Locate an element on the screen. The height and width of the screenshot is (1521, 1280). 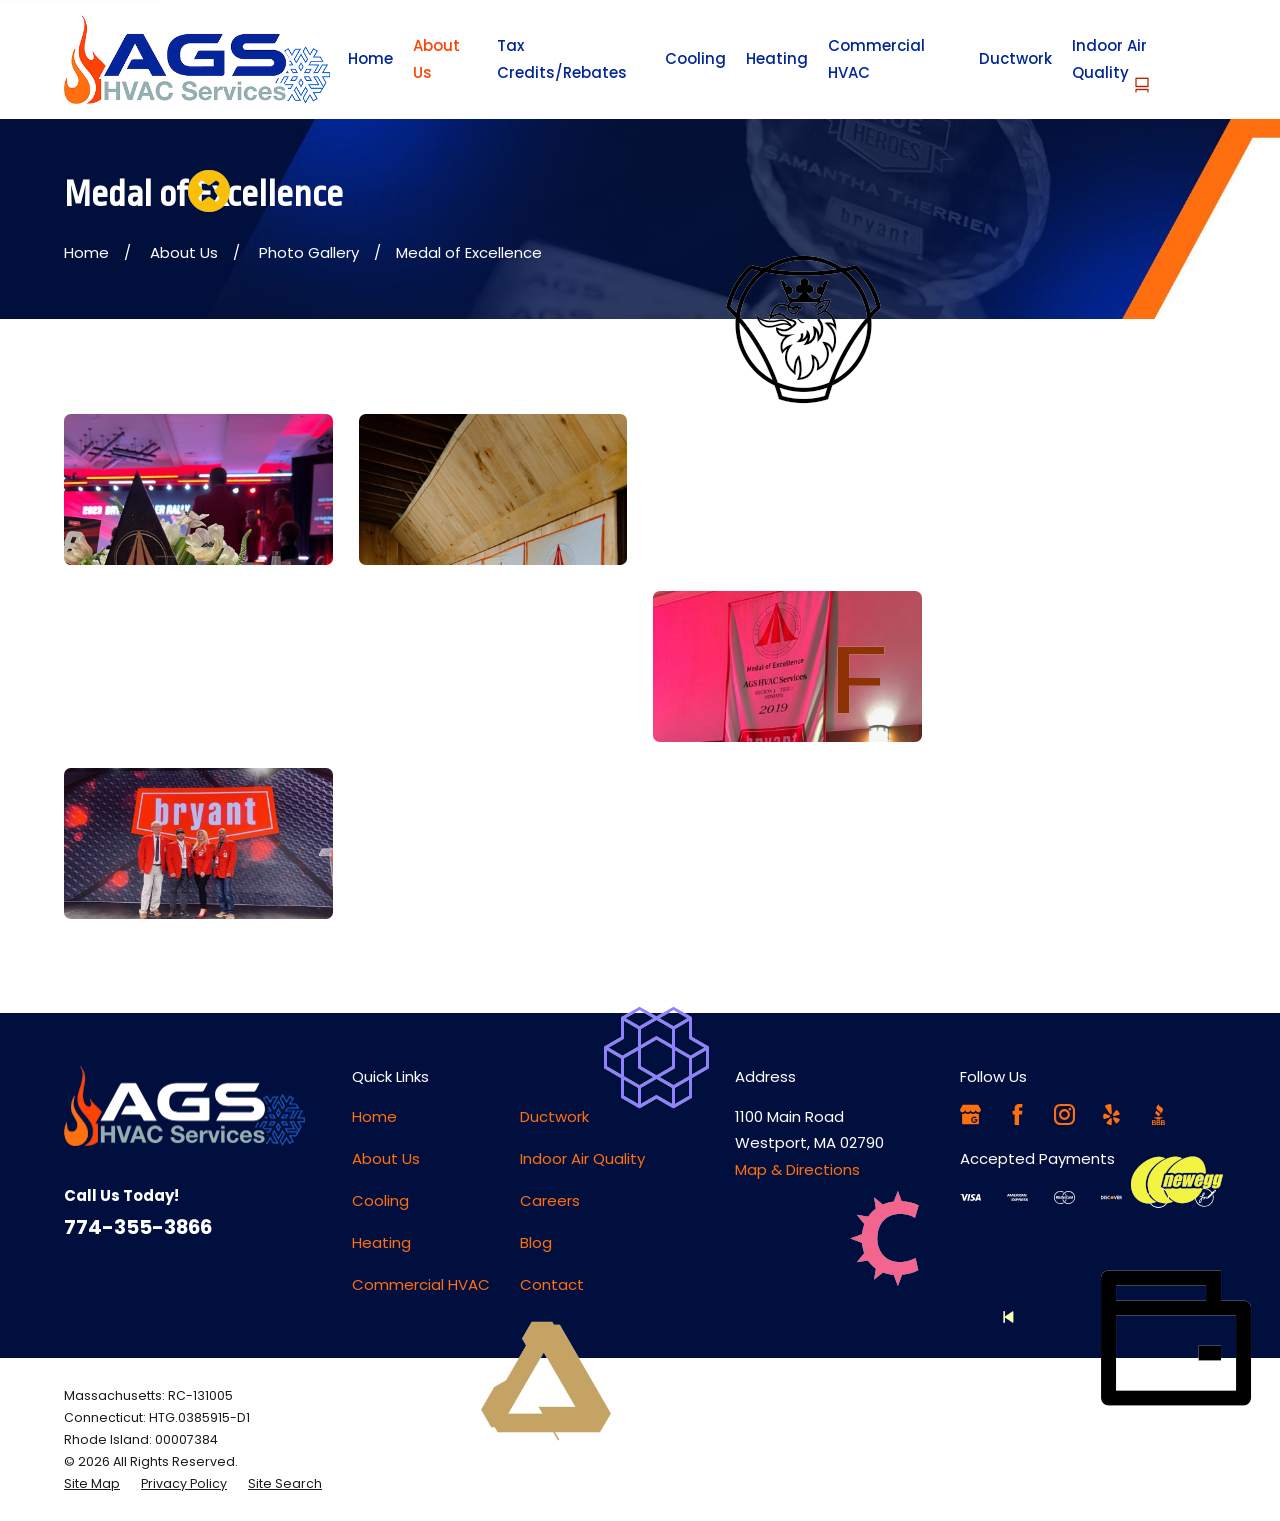
open stencyl game development software is located at coordinates (884, 1238).